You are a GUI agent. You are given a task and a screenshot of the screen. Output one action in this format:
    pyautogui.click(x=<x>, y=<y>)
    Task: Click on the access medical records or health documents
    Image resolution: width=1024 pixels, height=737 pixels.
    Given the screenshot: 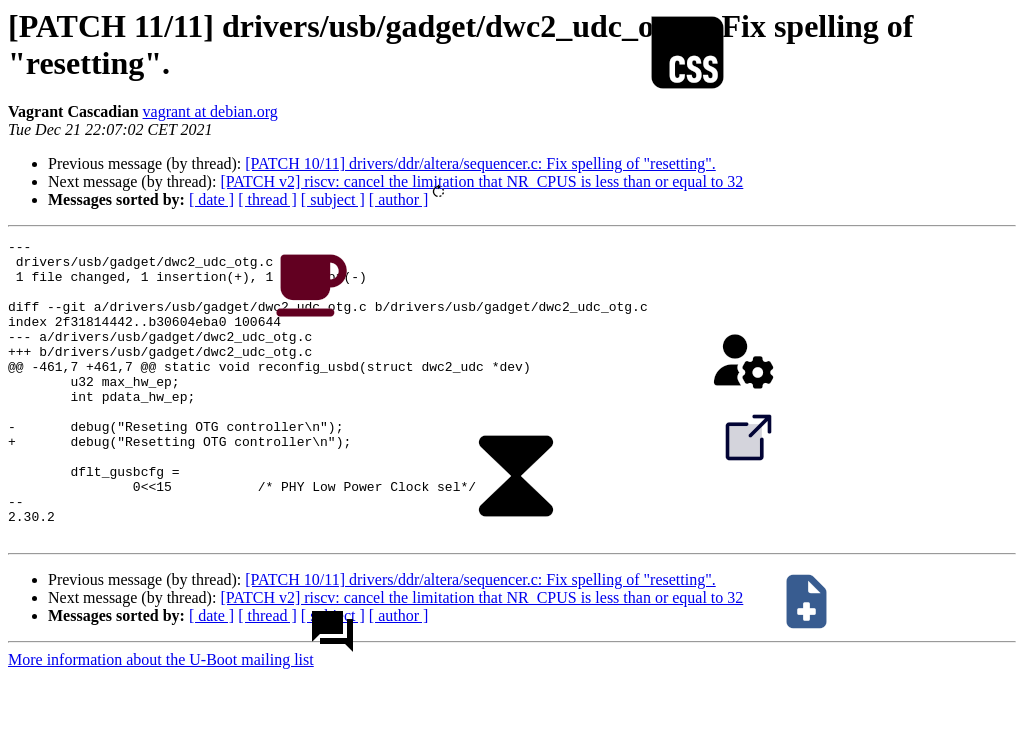 What is the action you would take?
    pyautogui.click(x=806, y=601)
    